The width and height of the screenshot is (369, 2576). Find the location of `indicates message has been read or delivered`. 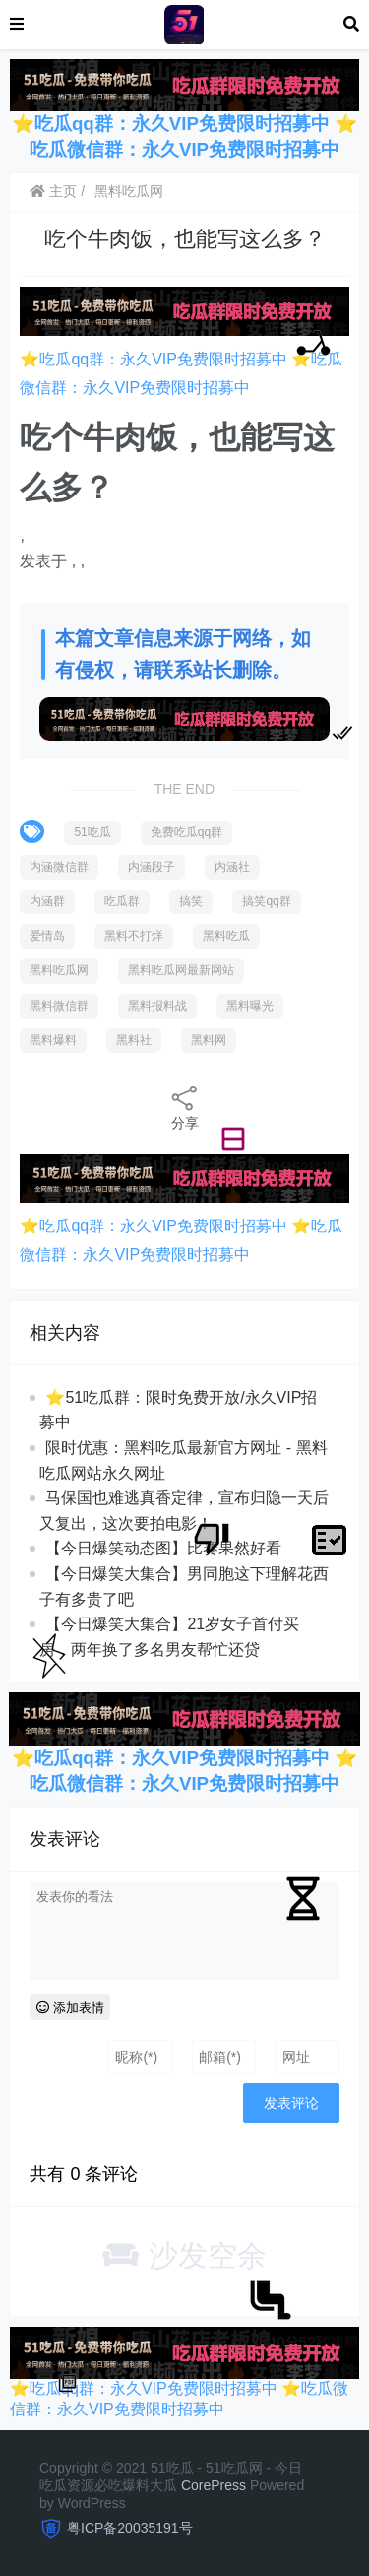

indicates message has been read or delivered is located at coordinates (342, 733).